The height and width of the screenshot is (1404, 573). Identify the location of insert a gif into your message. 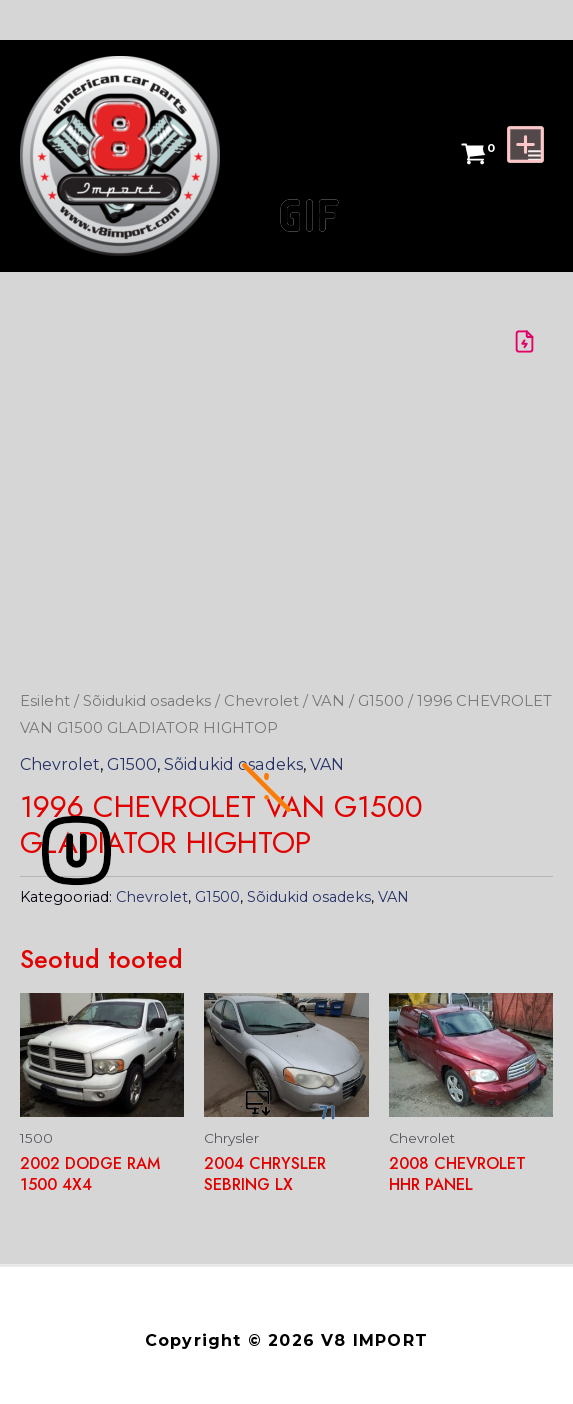
(309, 215).